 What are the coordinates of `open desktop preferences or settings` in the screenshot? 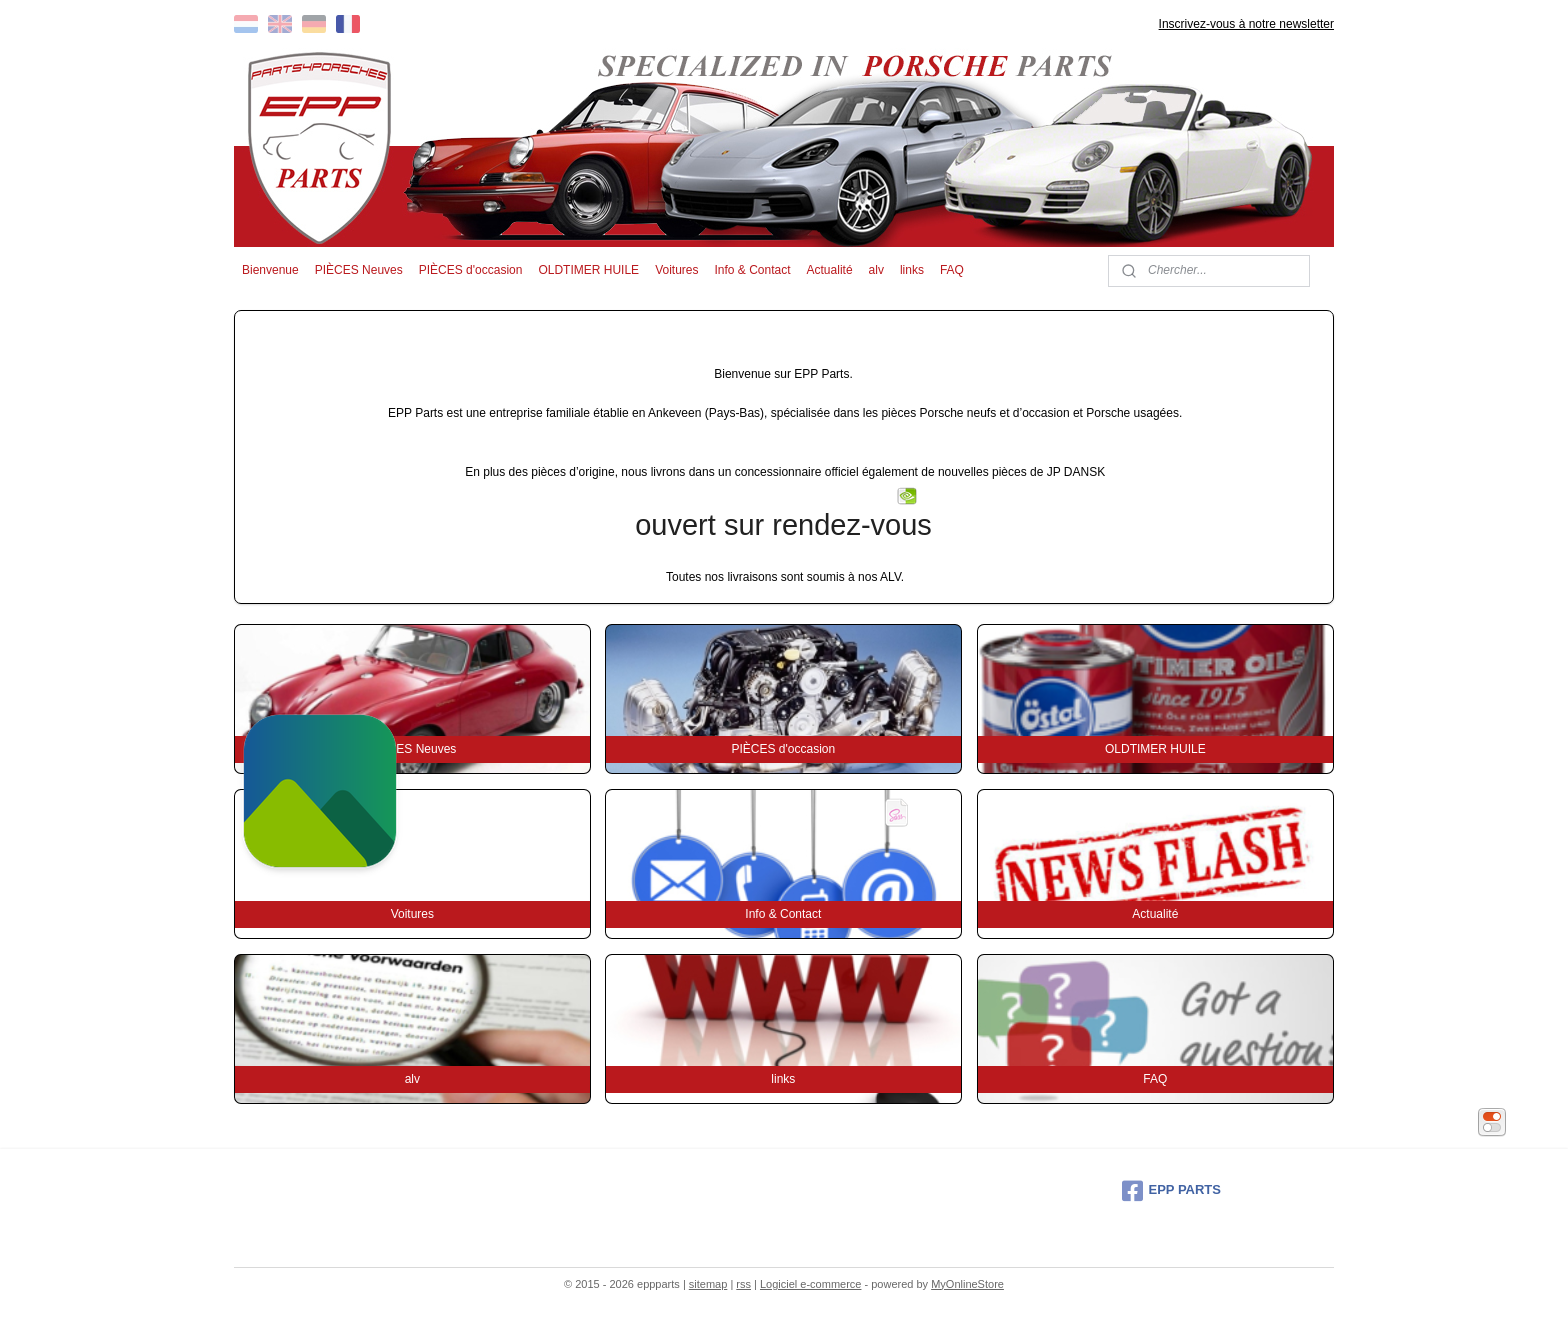 It's located at (1492, 1122).